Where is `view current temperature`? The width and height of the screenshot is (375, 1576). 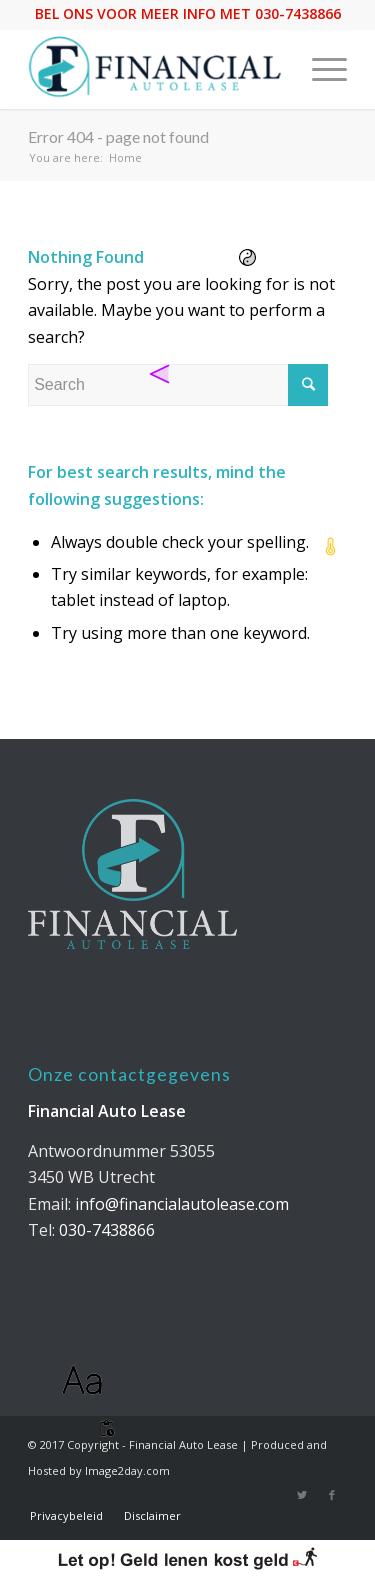
view current temperature is located at coordinates (330, 546).